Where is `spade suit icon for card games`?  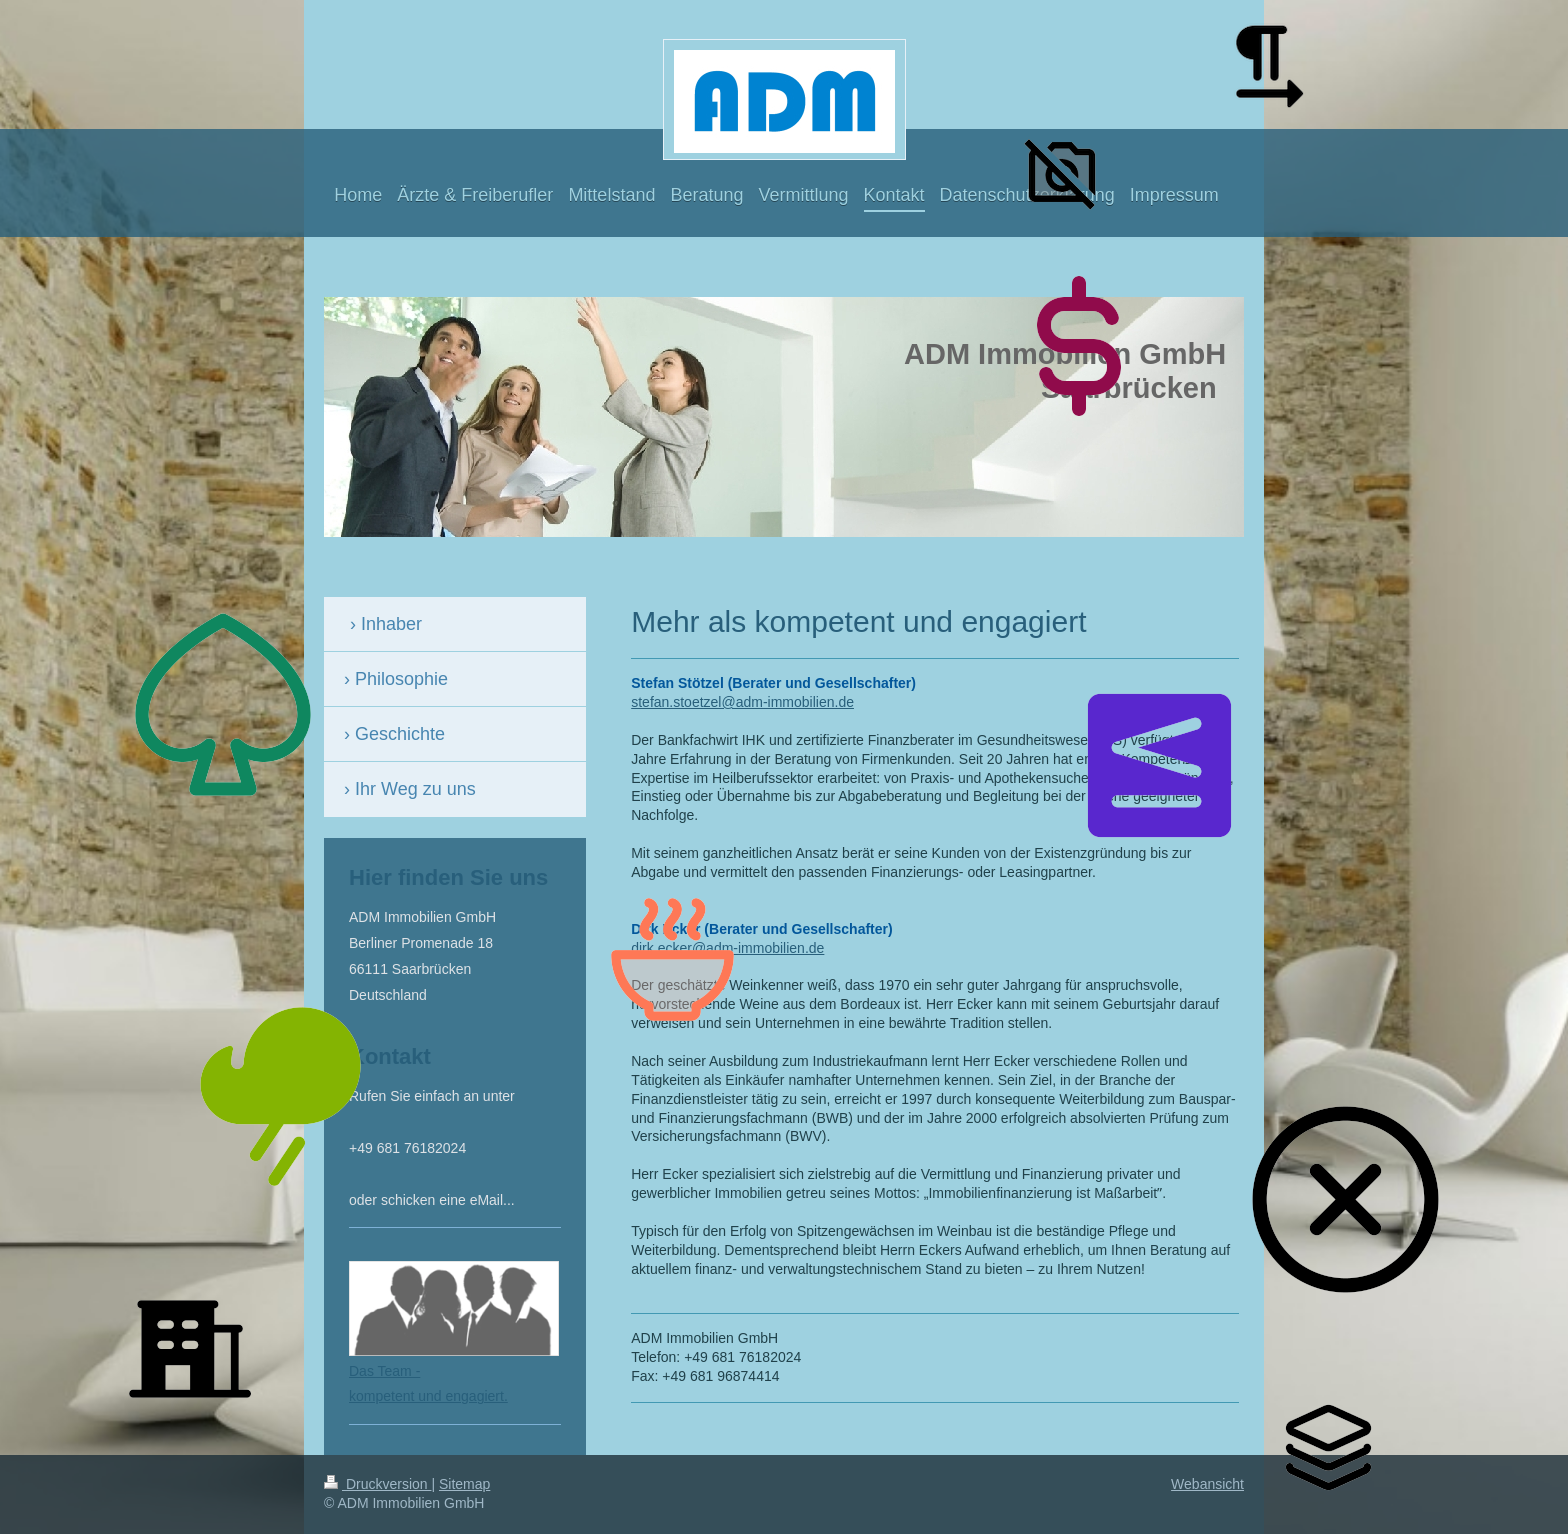 spade suit icon for card games is located at coordinates (223, 708).